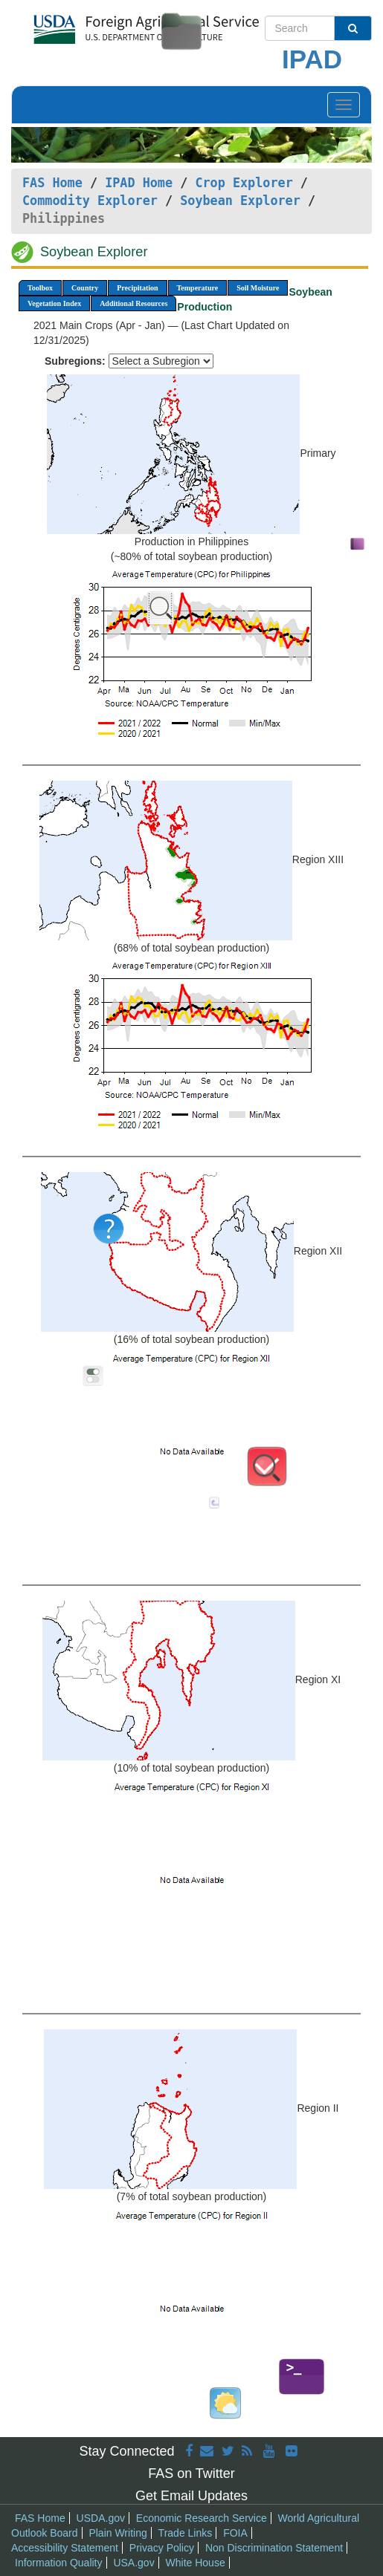 The height and width of the screenshot is (2576, 383). Describe the element at coordinates (214, 1503) in the screenshot. I see `a bittorrent torrent file` at that location.